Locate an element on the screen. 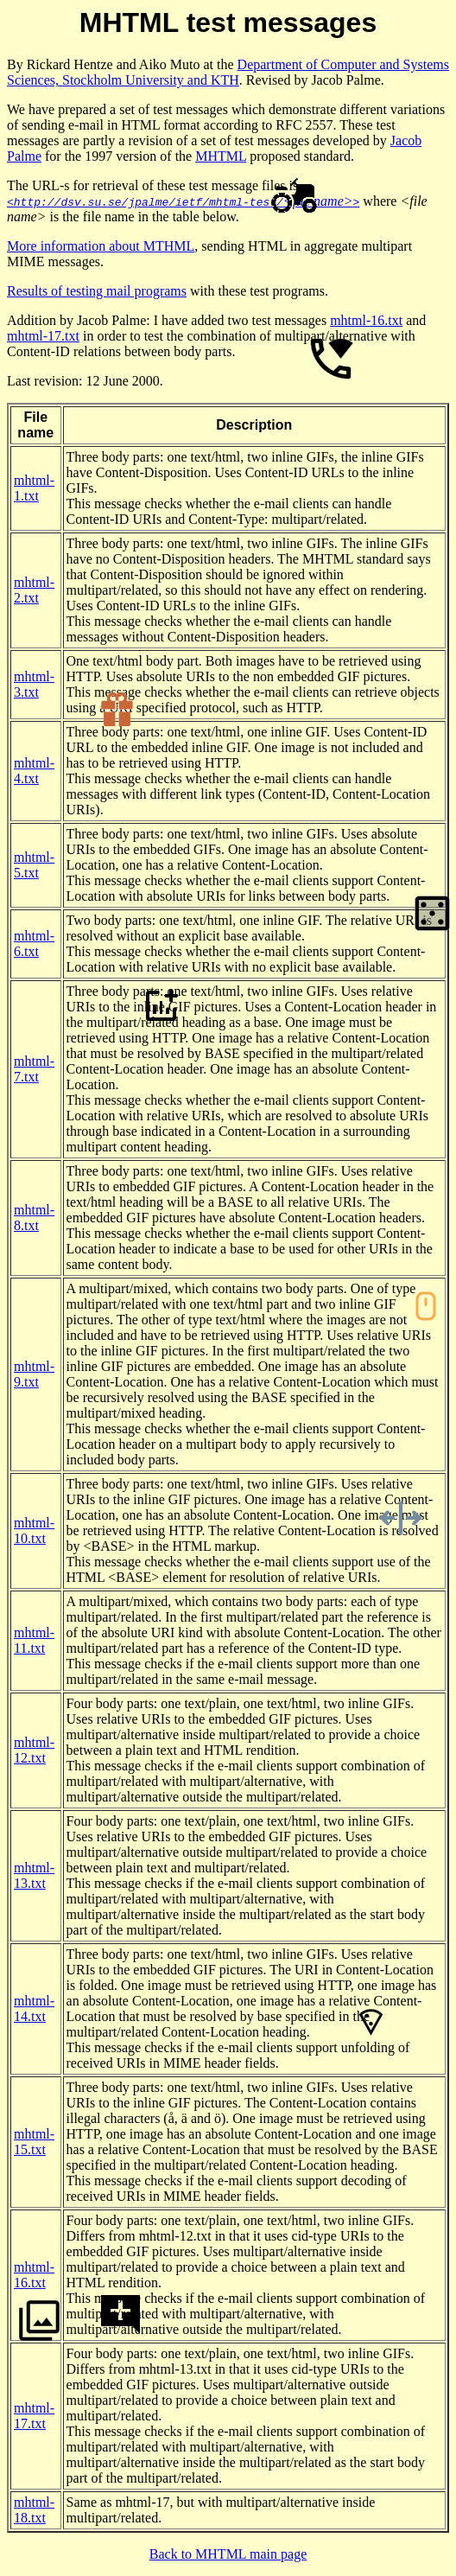 The height and width of the screenshot is (2576, 456). expand or resize content horizontally is located at coordinates (401, 1518).